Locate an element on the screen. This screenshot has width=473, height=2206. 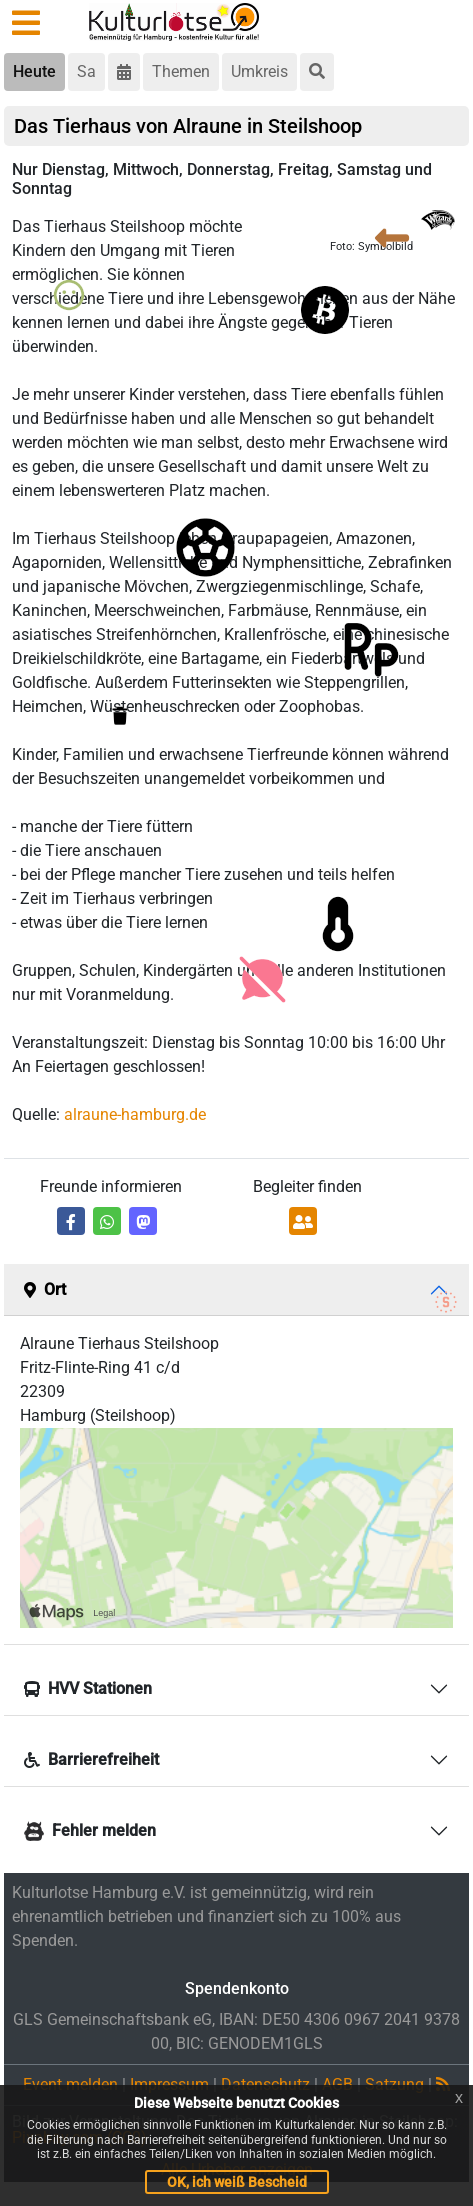
go back to the previous screen is located at coordinates (392, 238).